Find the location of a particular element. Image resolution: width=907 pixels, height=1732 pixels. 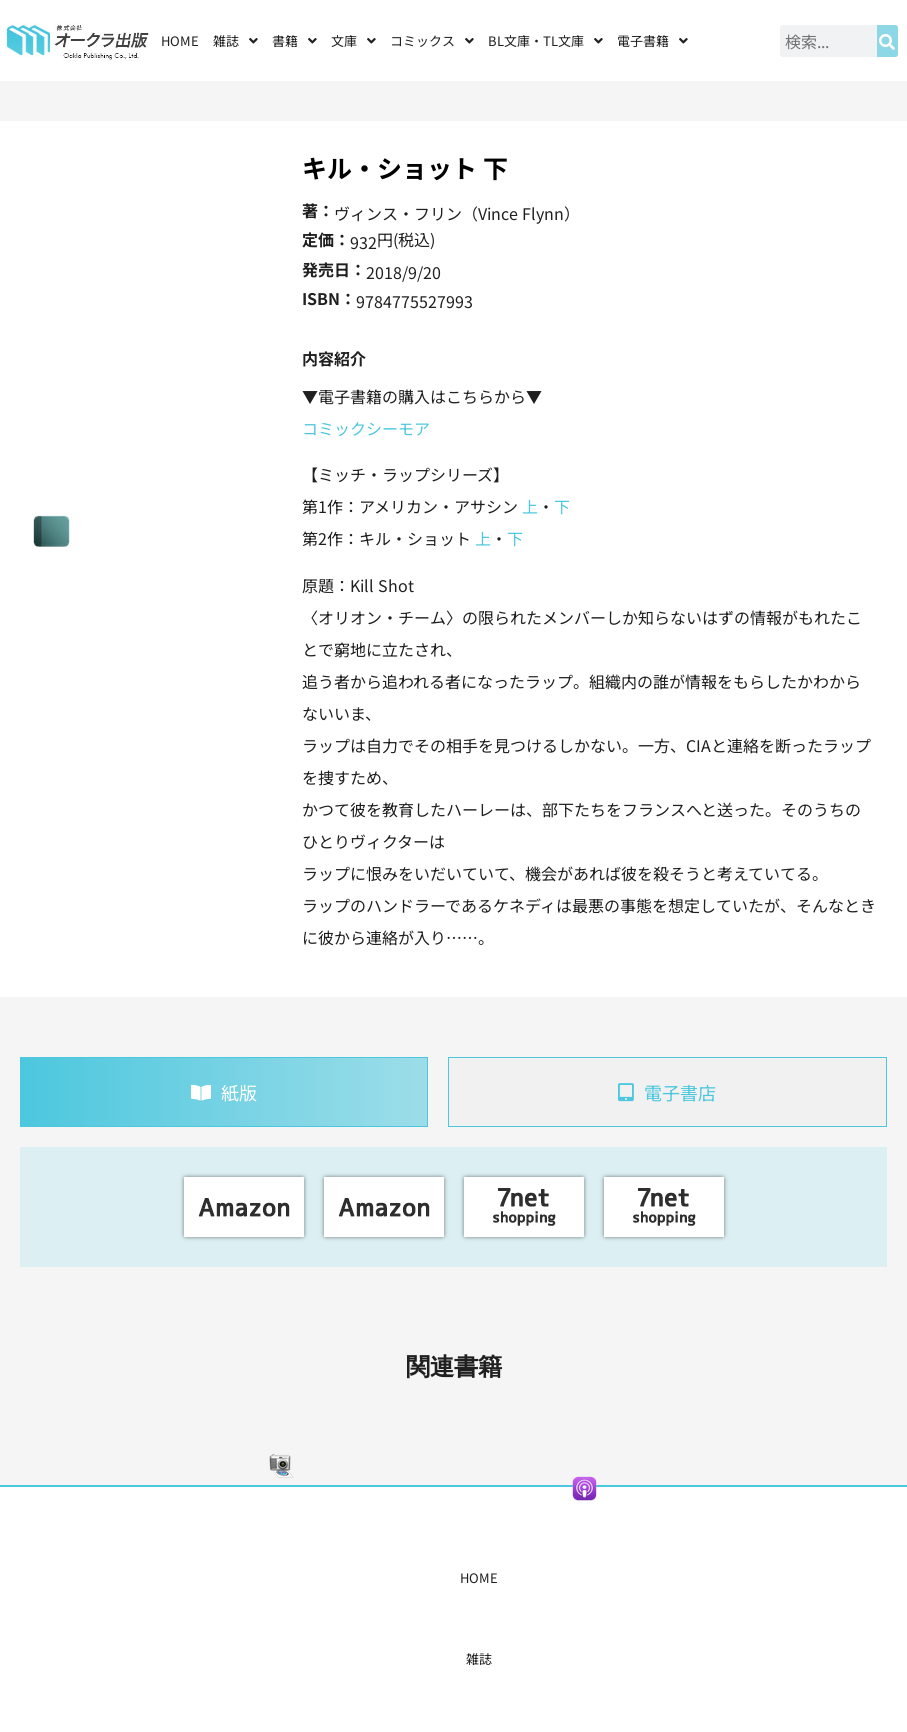

create a web page from captured images is located at coordinates (280, 1466).